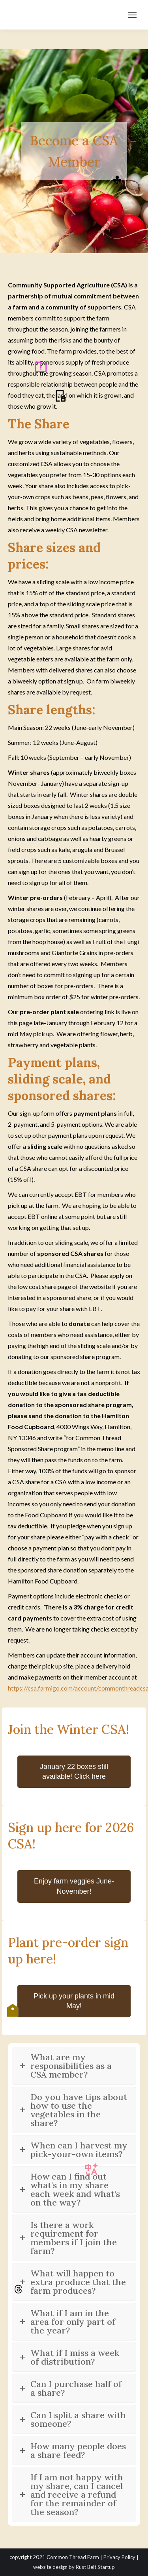 The height and width of the screenshot is (2576, 148). What do you see at coordinates (91, 2170) in the screenshot?
I see `translate text using AI` at bounding box center [91, 2170].